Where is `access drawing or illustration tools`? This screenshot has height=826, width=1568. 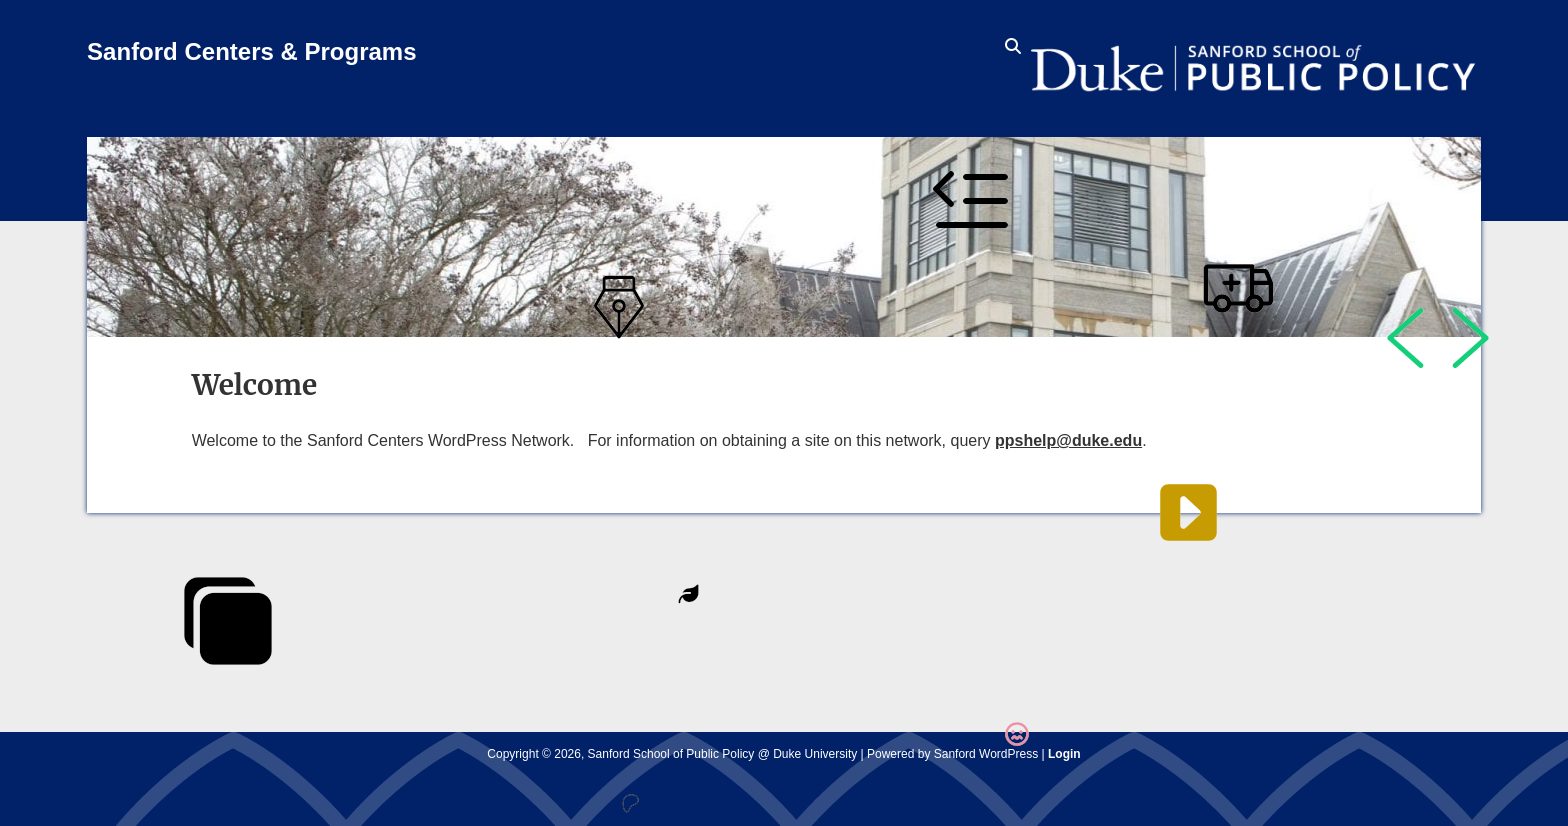
access drawing or illustration tools is located at coordinates (619, 305).